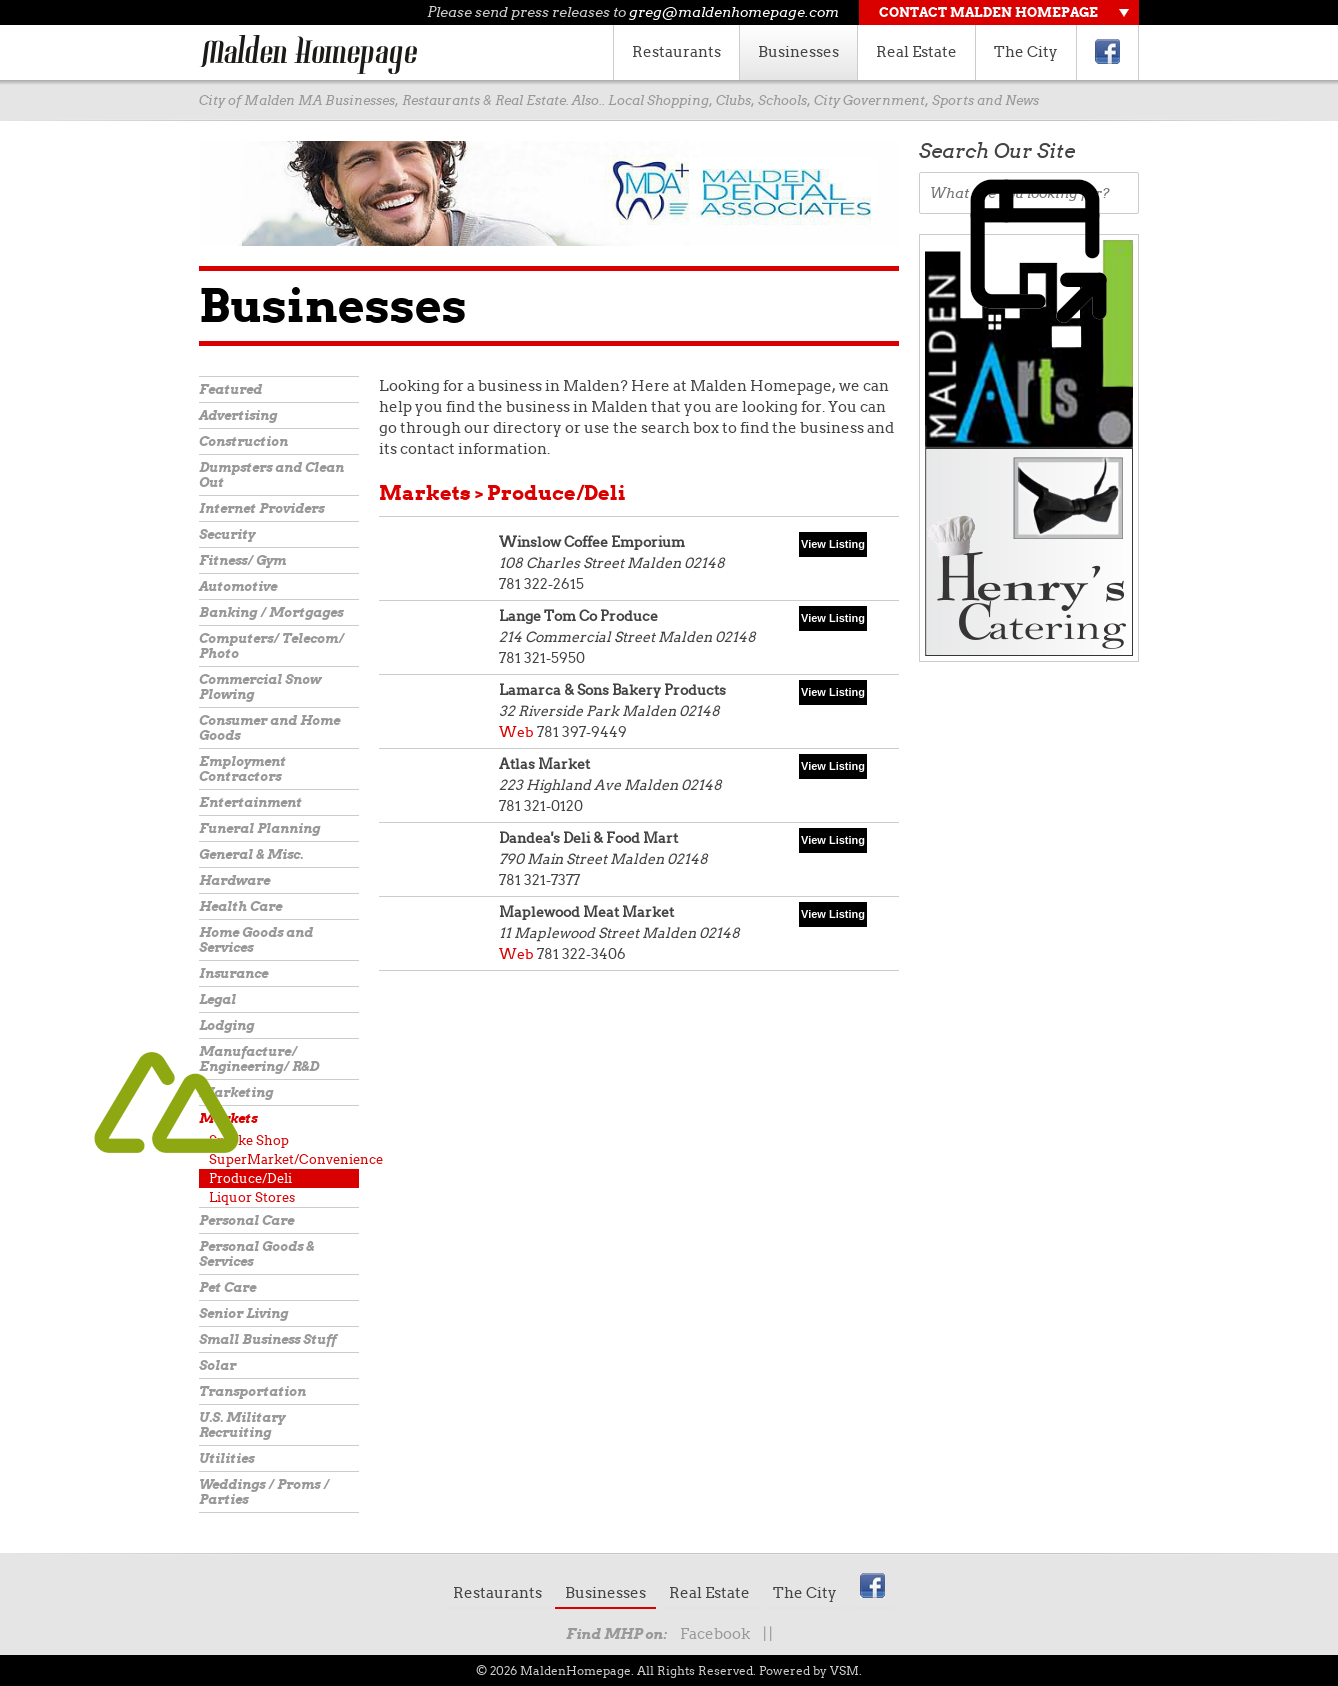 The height and width of the screenshot is (1686, 1338). Describe the element at coordinates (1035, 244) in the screenshot. I see `share current webpage` at that location.